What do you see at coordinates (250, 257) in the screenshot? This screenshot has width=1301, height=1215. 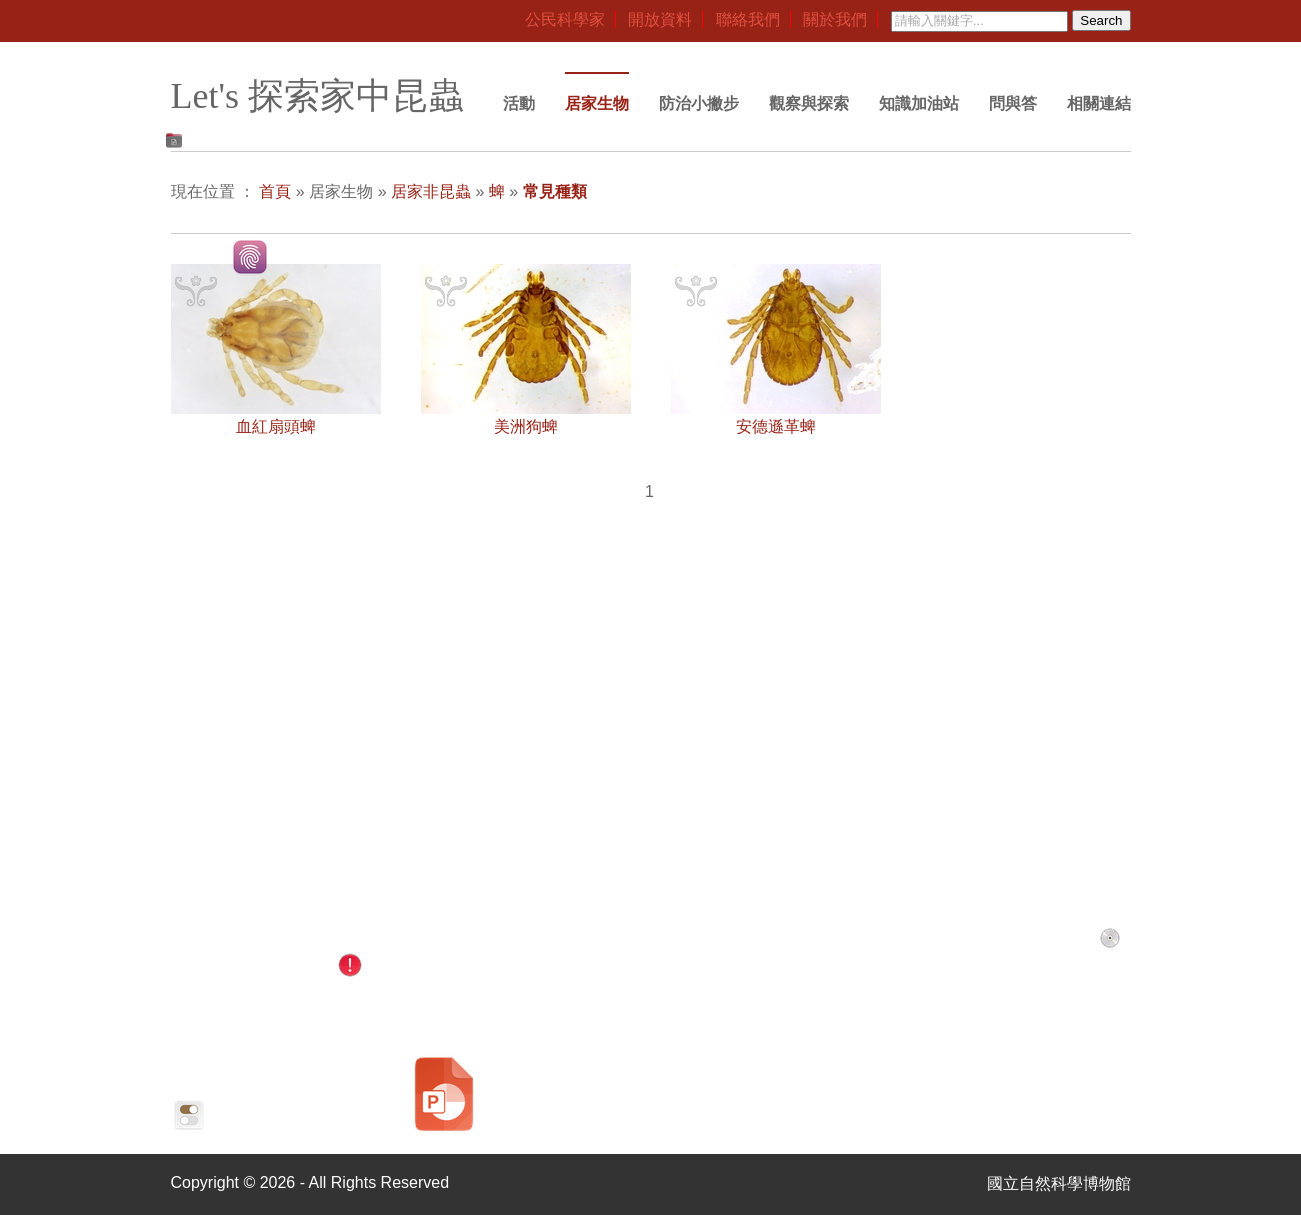 I see `open fingerprint authentication settings` at bounding box center [250, 257].